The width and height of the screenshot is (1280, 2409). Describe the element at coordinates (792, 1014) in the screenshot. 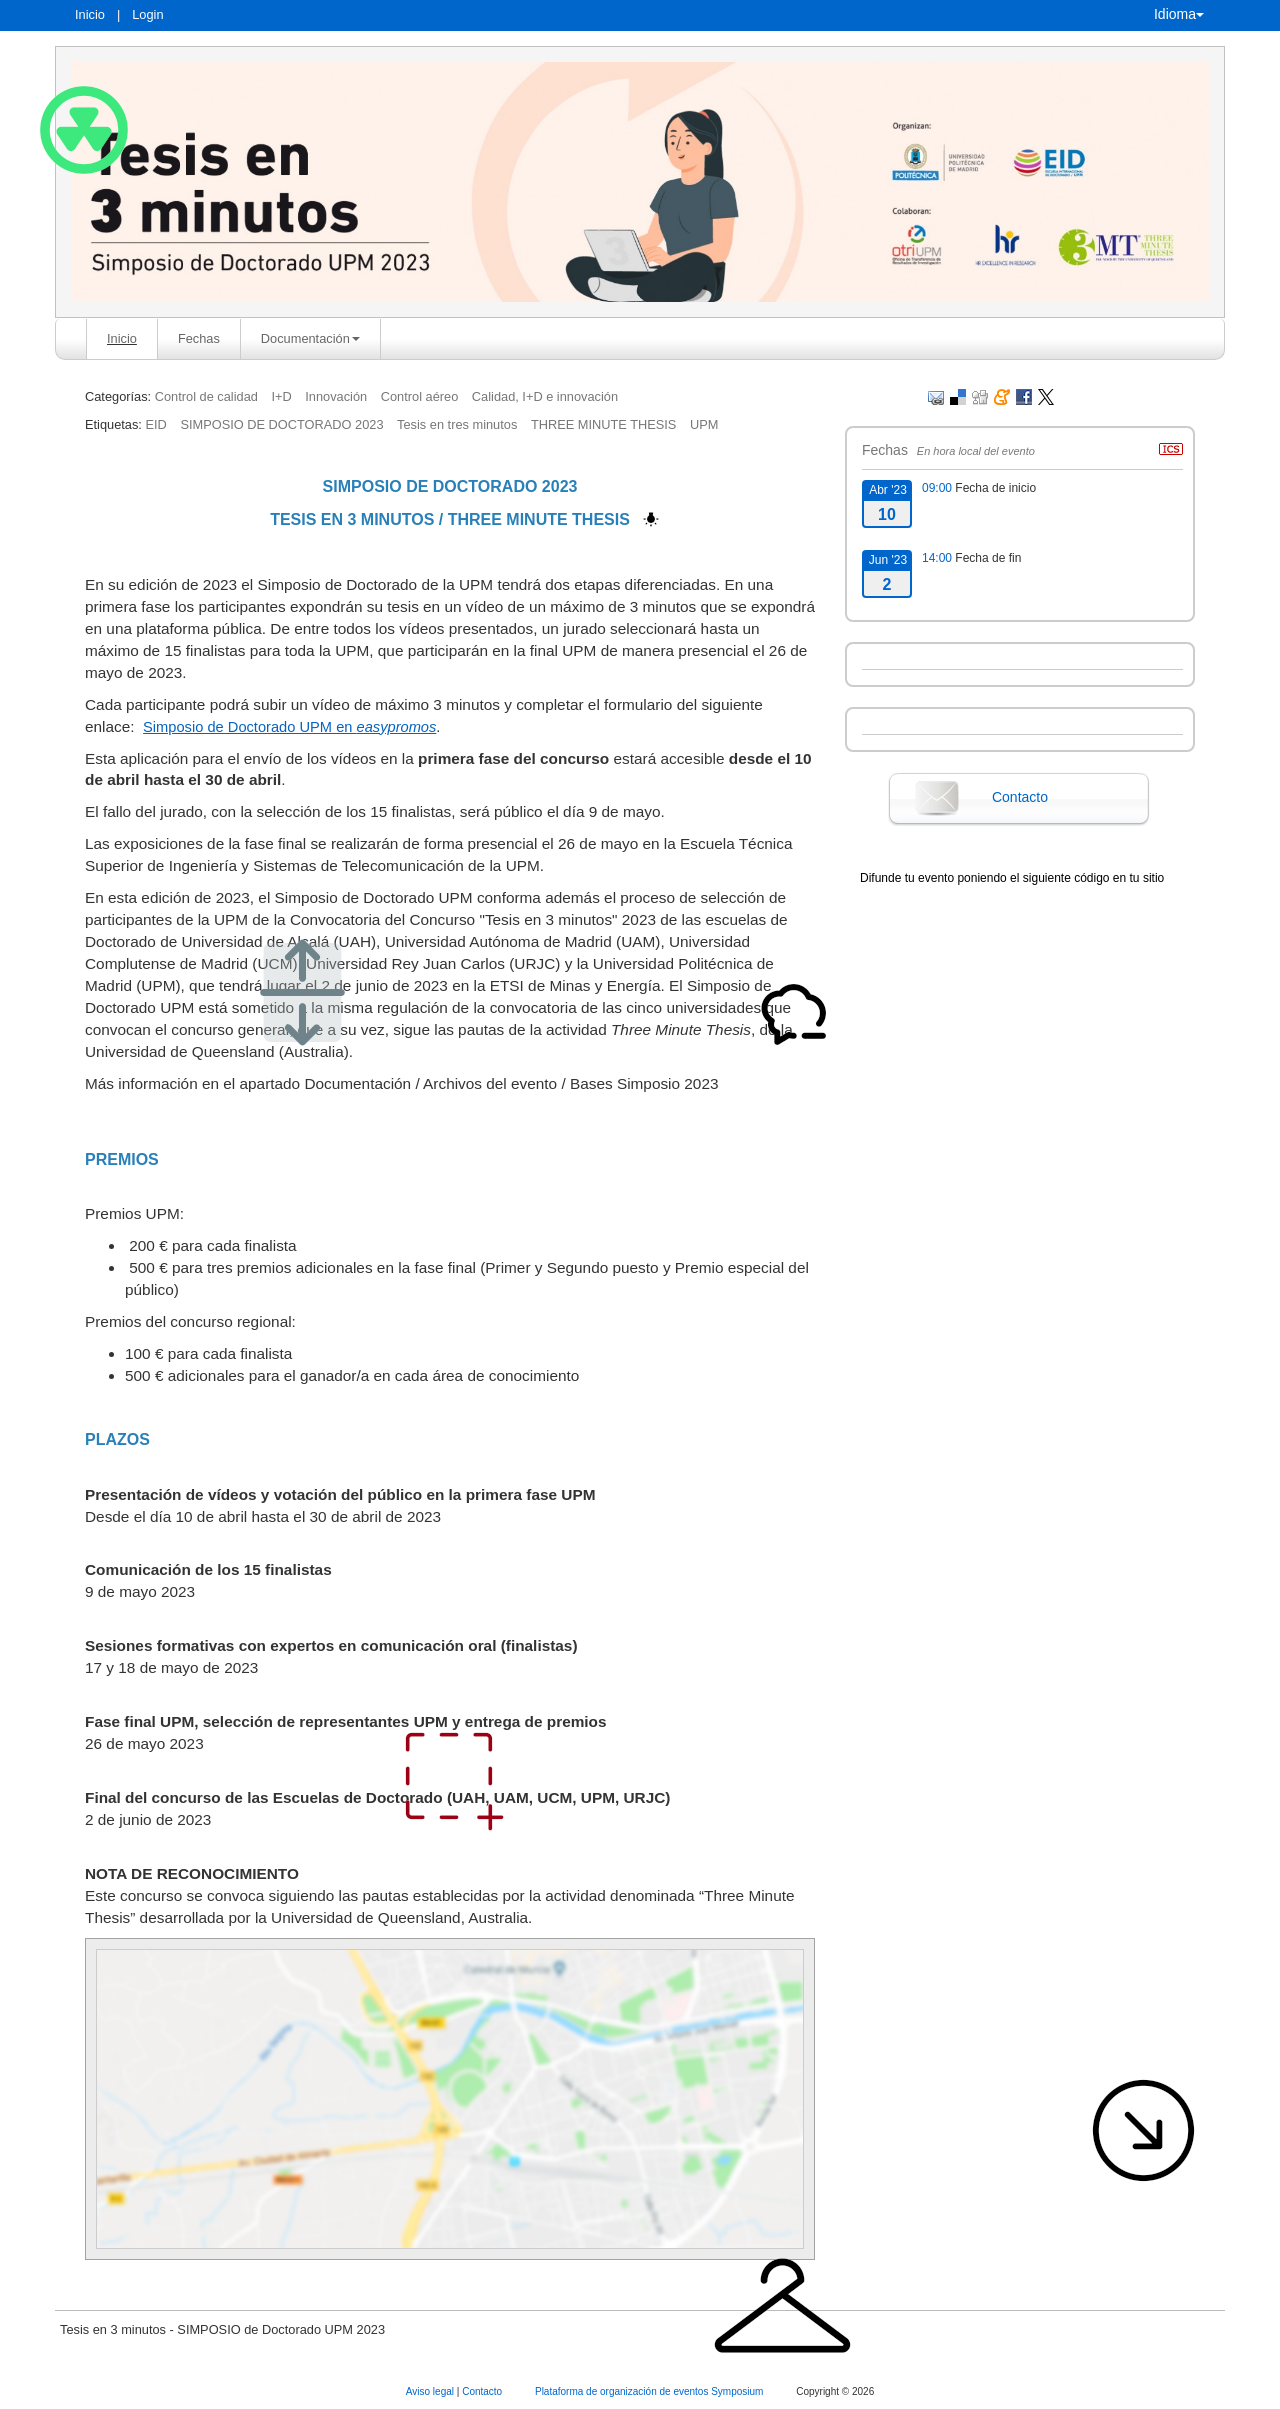

I see `remove a message or conversation` at that location.